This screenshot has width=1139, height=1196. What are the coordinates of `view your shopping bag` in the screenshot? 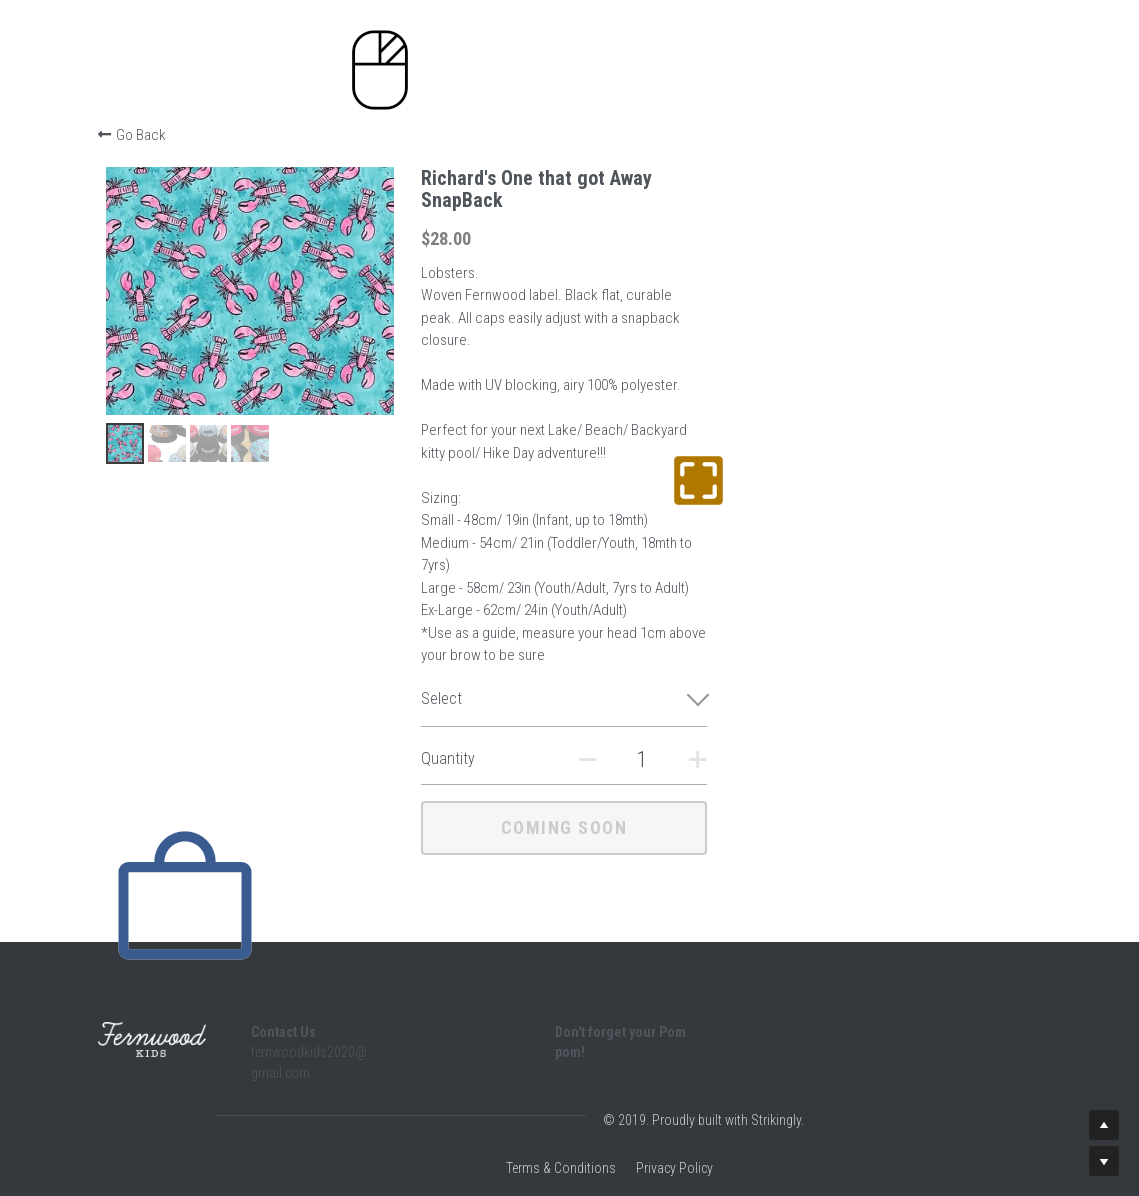 It's located at (185, 903).